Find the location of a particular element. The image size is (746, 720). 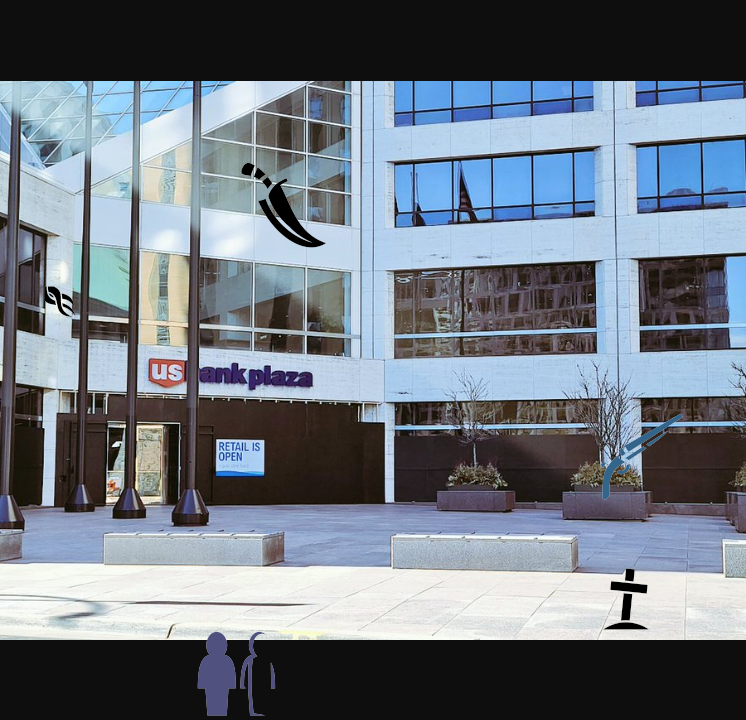

equip a dagger or knife weapon is located at coordinates (283, 205).